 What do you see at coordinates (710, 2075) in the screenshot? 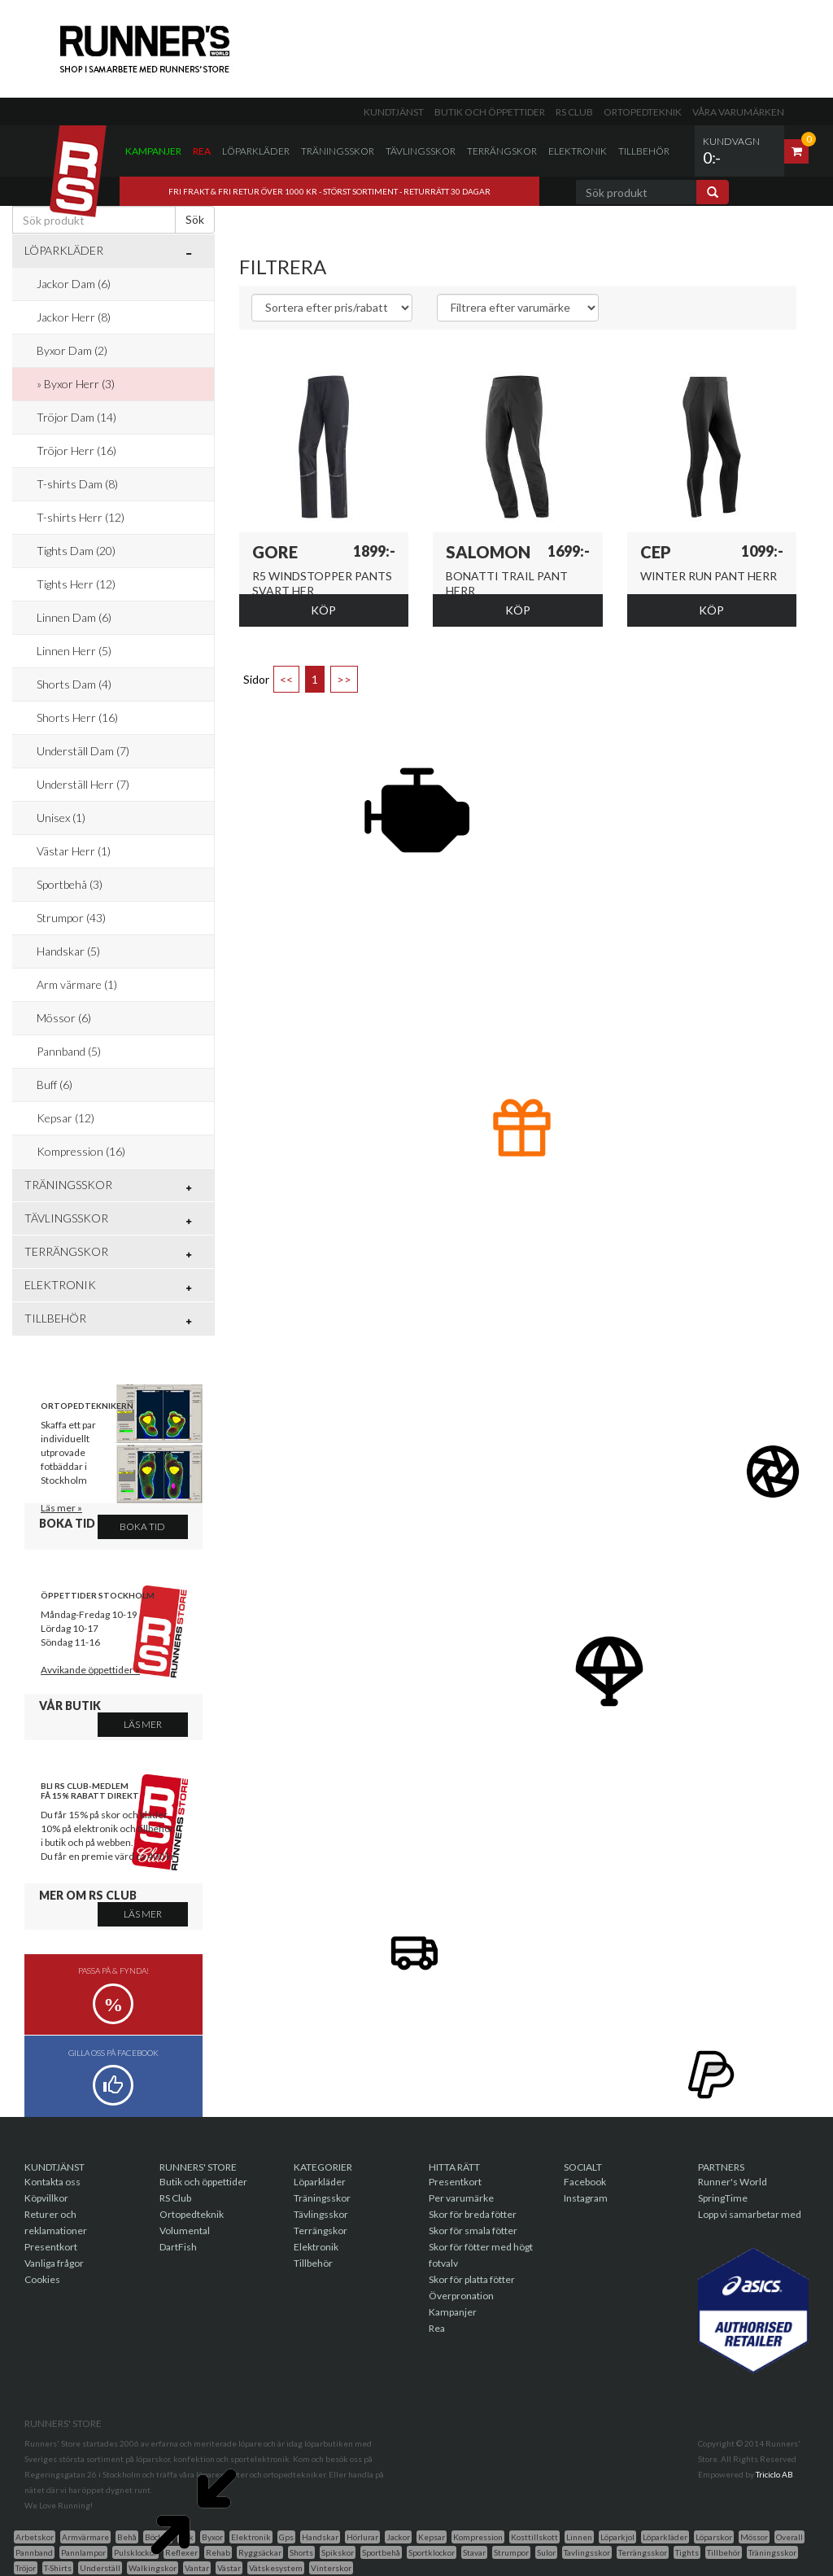
I see `pay with PayPal` at bounding box center [710, 2075].